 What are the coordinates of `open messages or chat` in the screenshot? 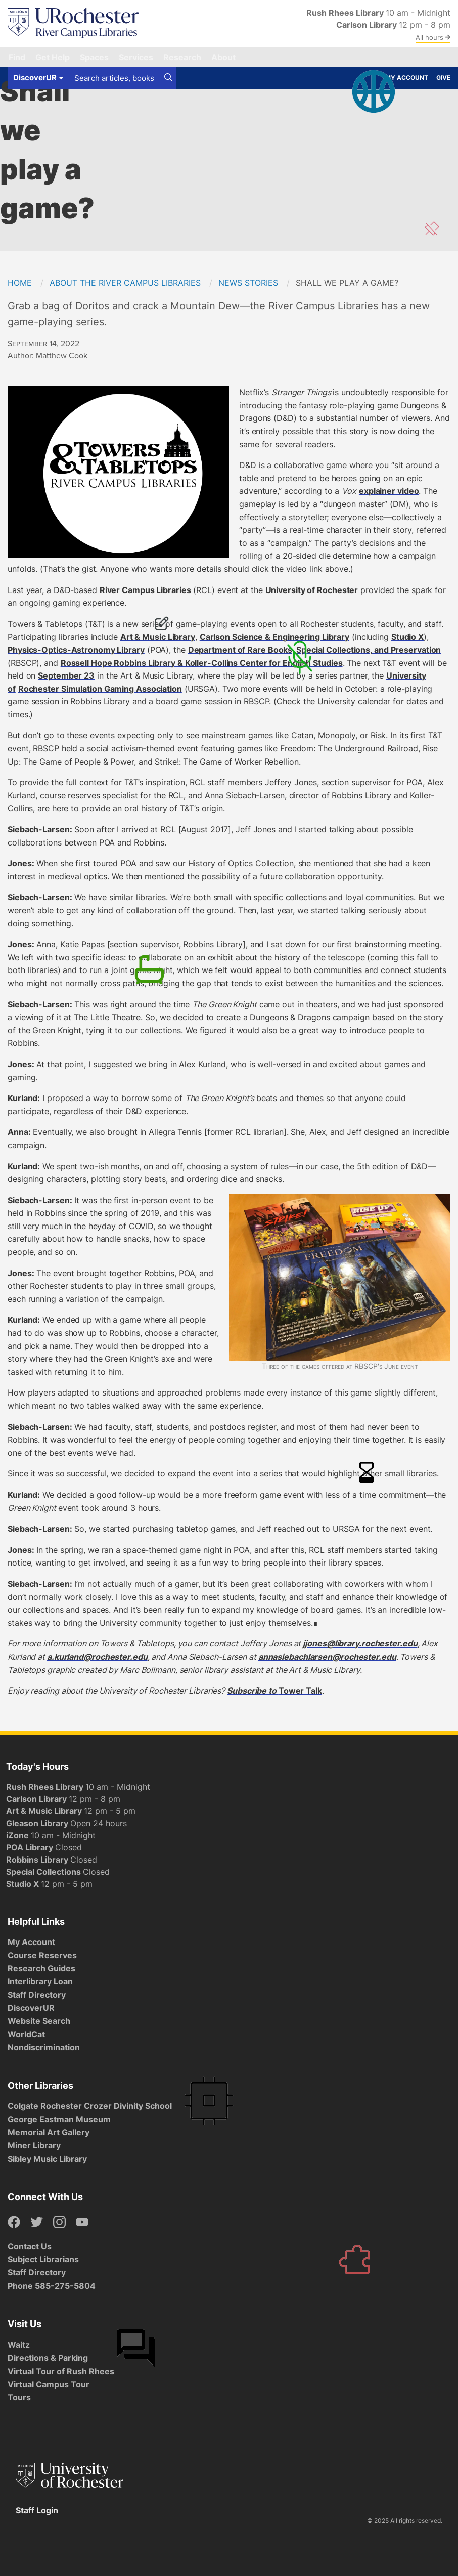 It's located at (135, 2348).